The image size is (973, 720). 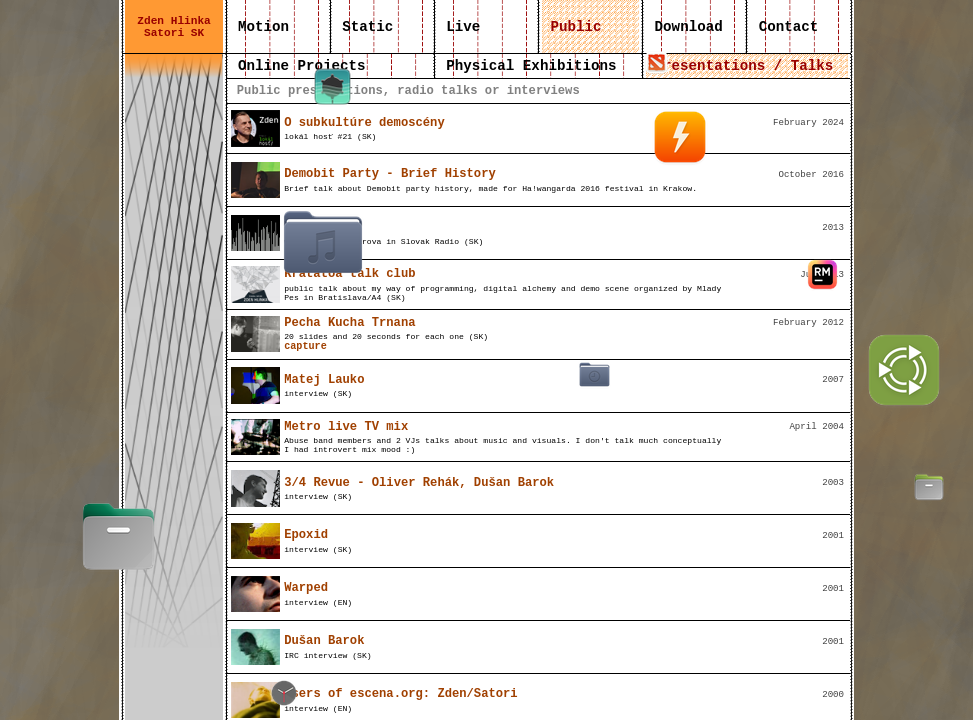 I want to click on open RubyMine IDE, so click(x=822, y=274).